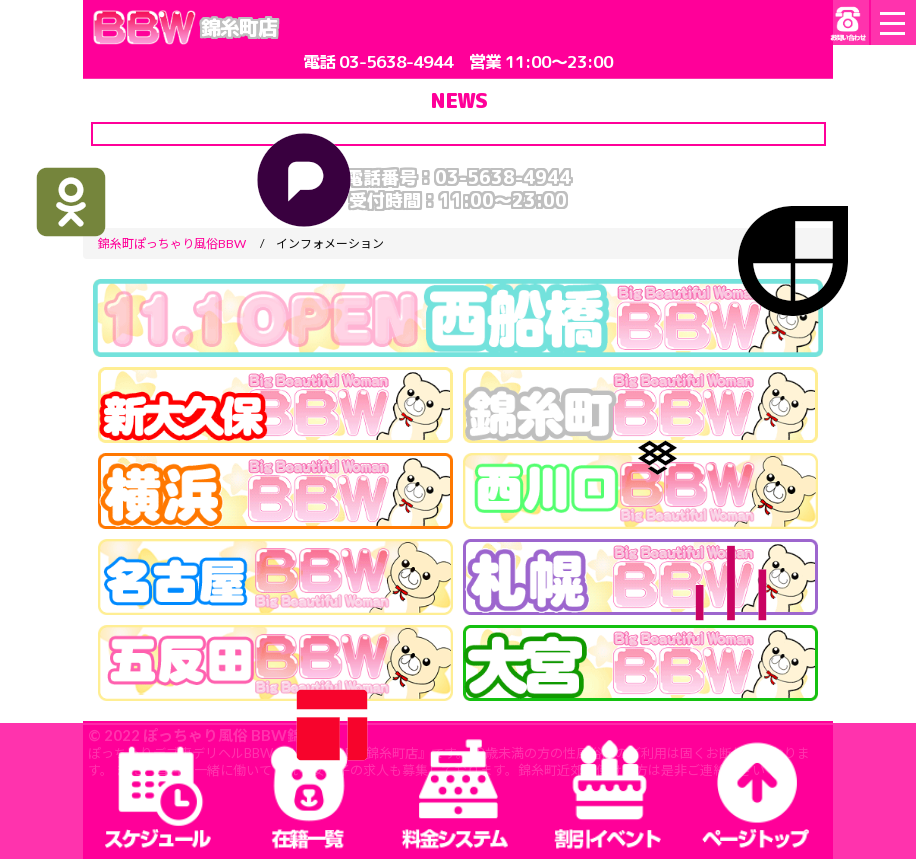  What do you see at coordinates (657, 456) in the screenshot?
I see `open dropbox app` at bounding box center [657, 456].